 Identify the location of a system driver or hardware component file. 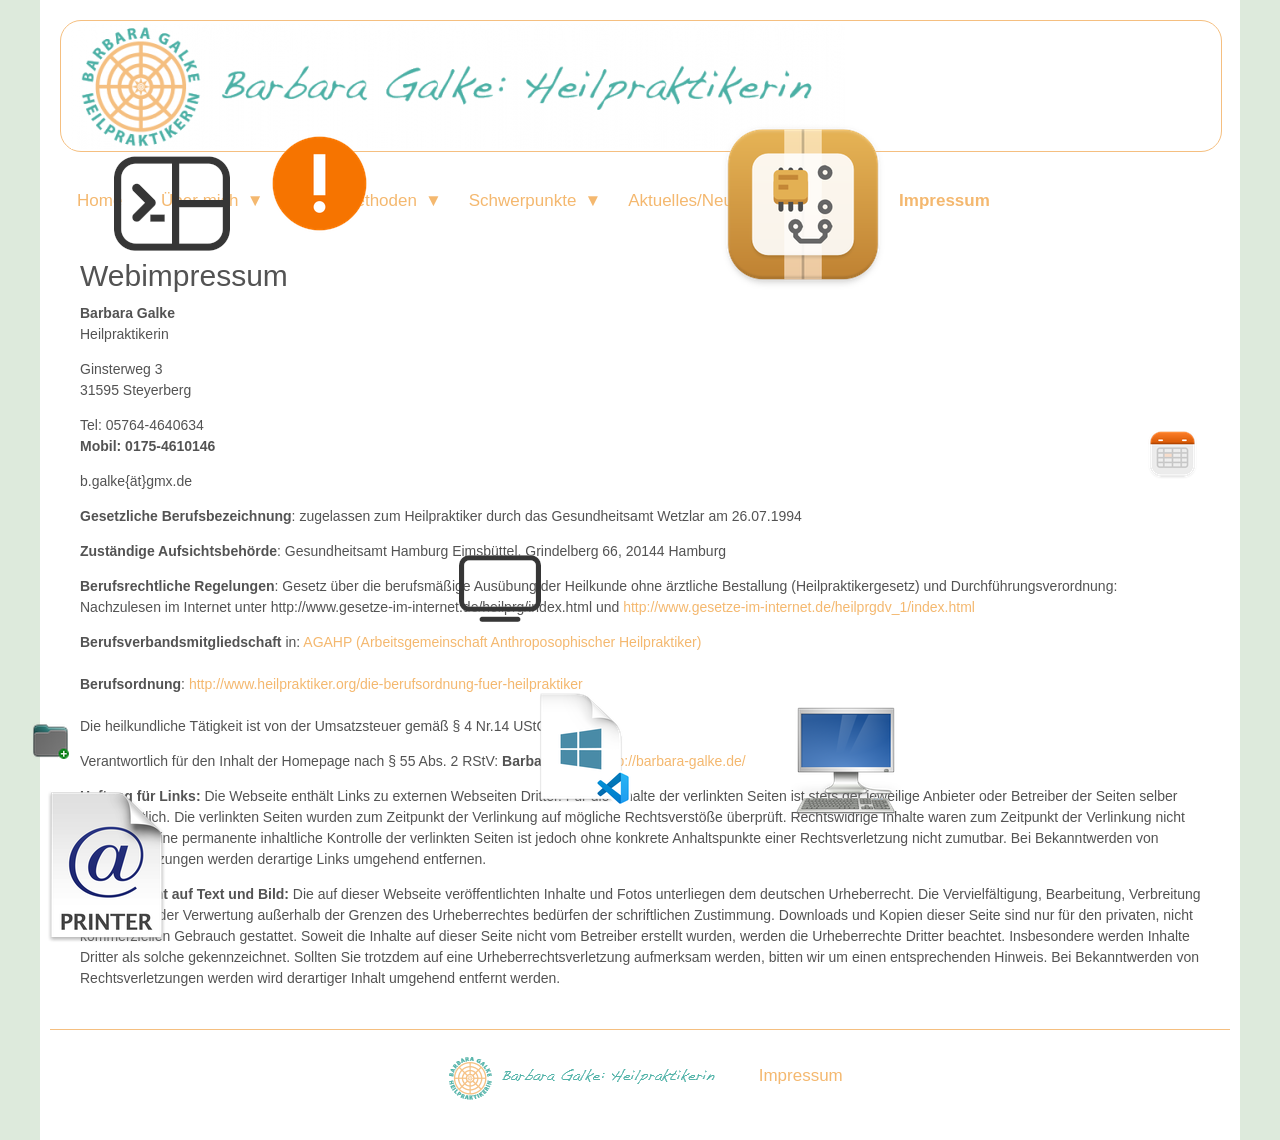
(803, 207).